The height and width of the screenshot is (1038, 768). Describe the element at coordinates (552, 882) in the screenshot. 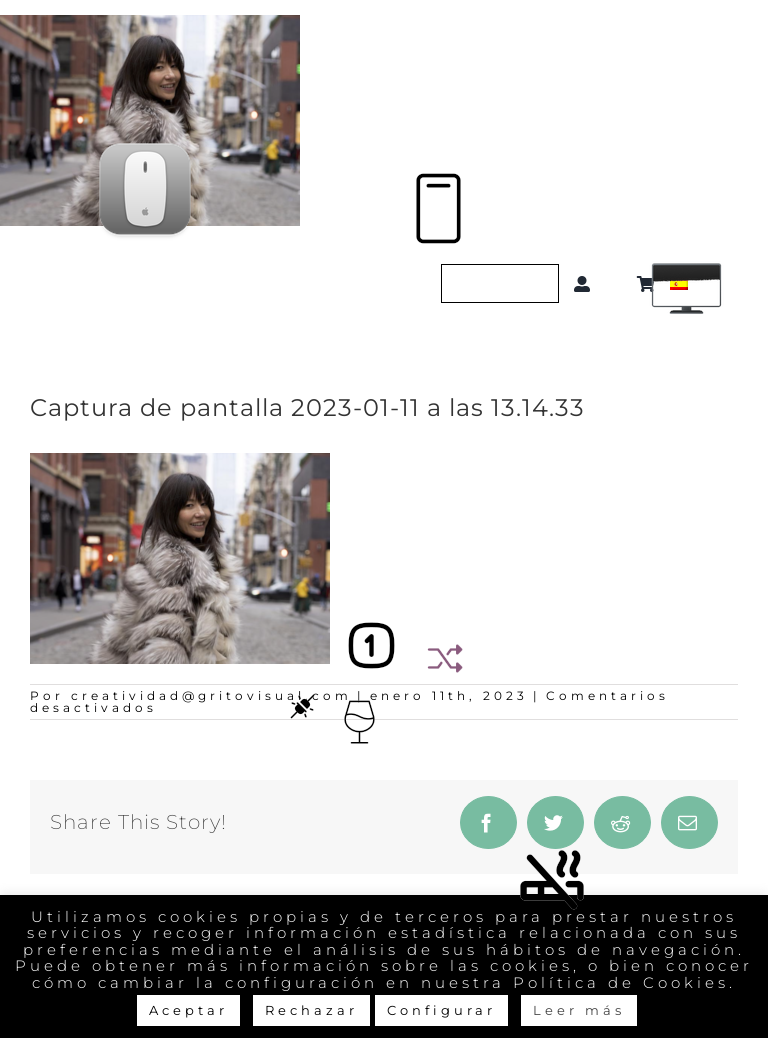

I see `no smoking allowed` at that location.